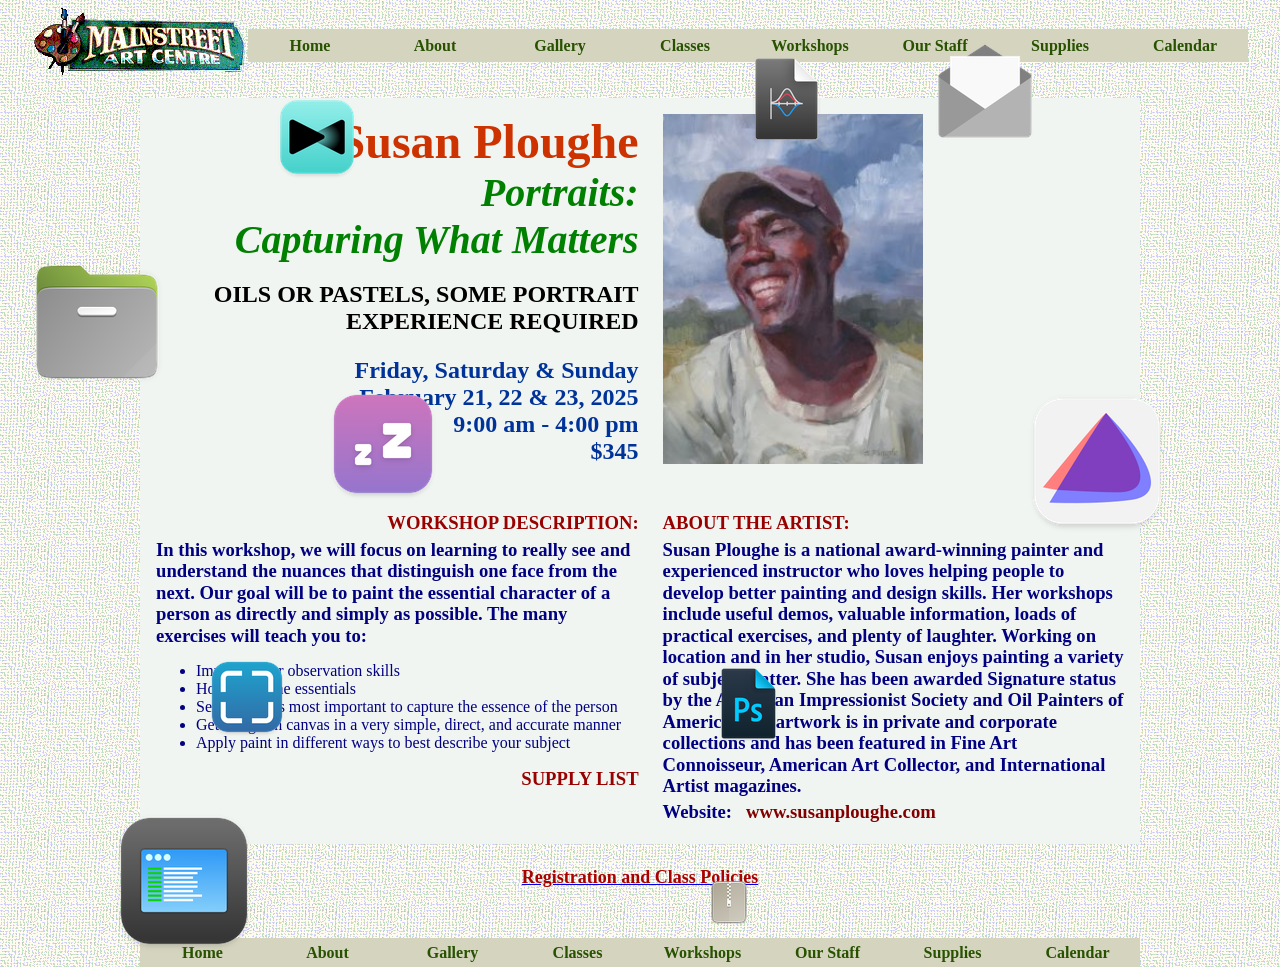  Describe the element at coordinates (786, 100) in the screenshot. I see `open a LabPlot2 data analysis file` at that location.